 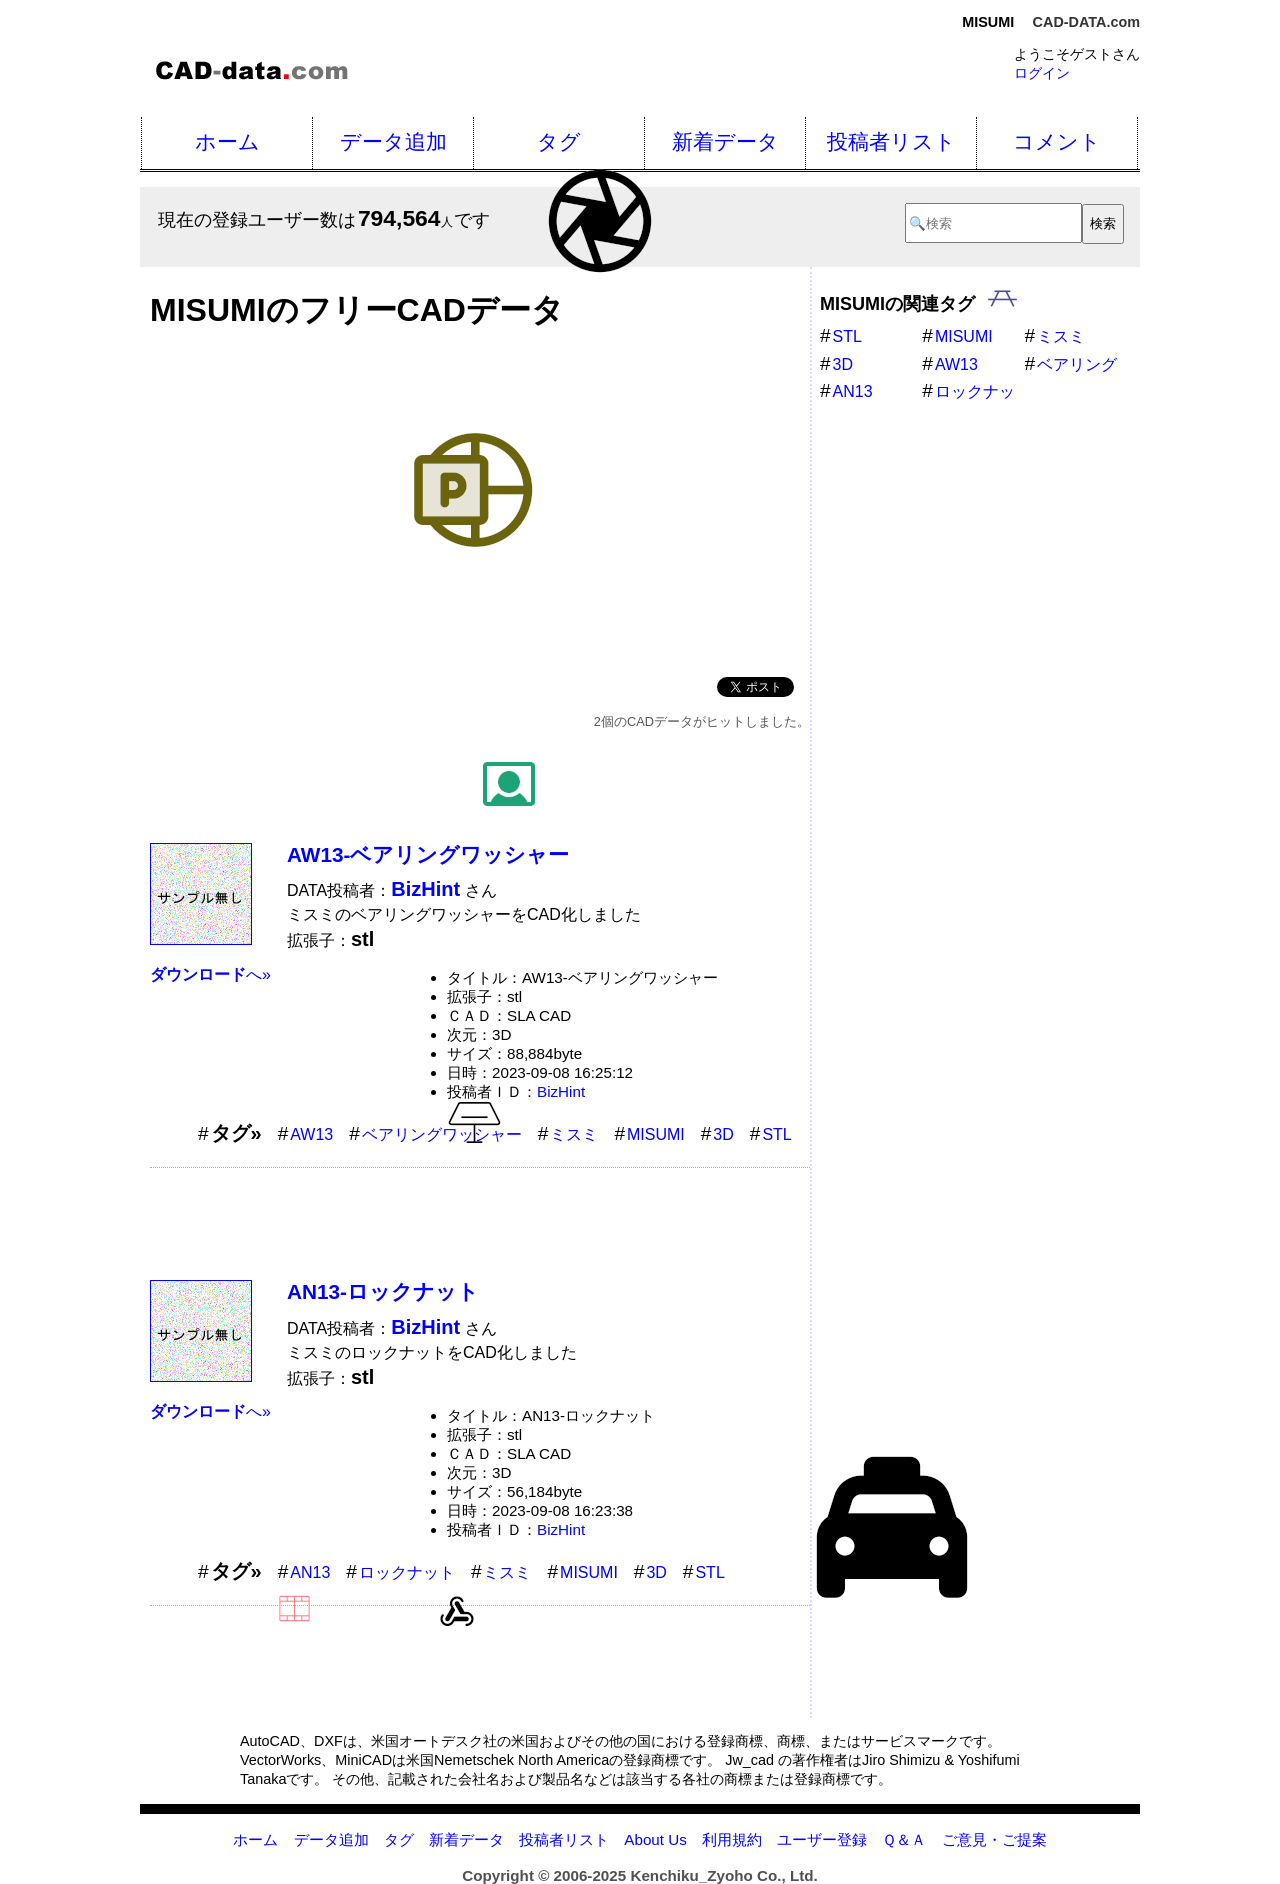 What do you see at coordinates (471, 490) in the screenshot?
I see `open Microsoft PowerPoint` at bounding box center [471, 490].